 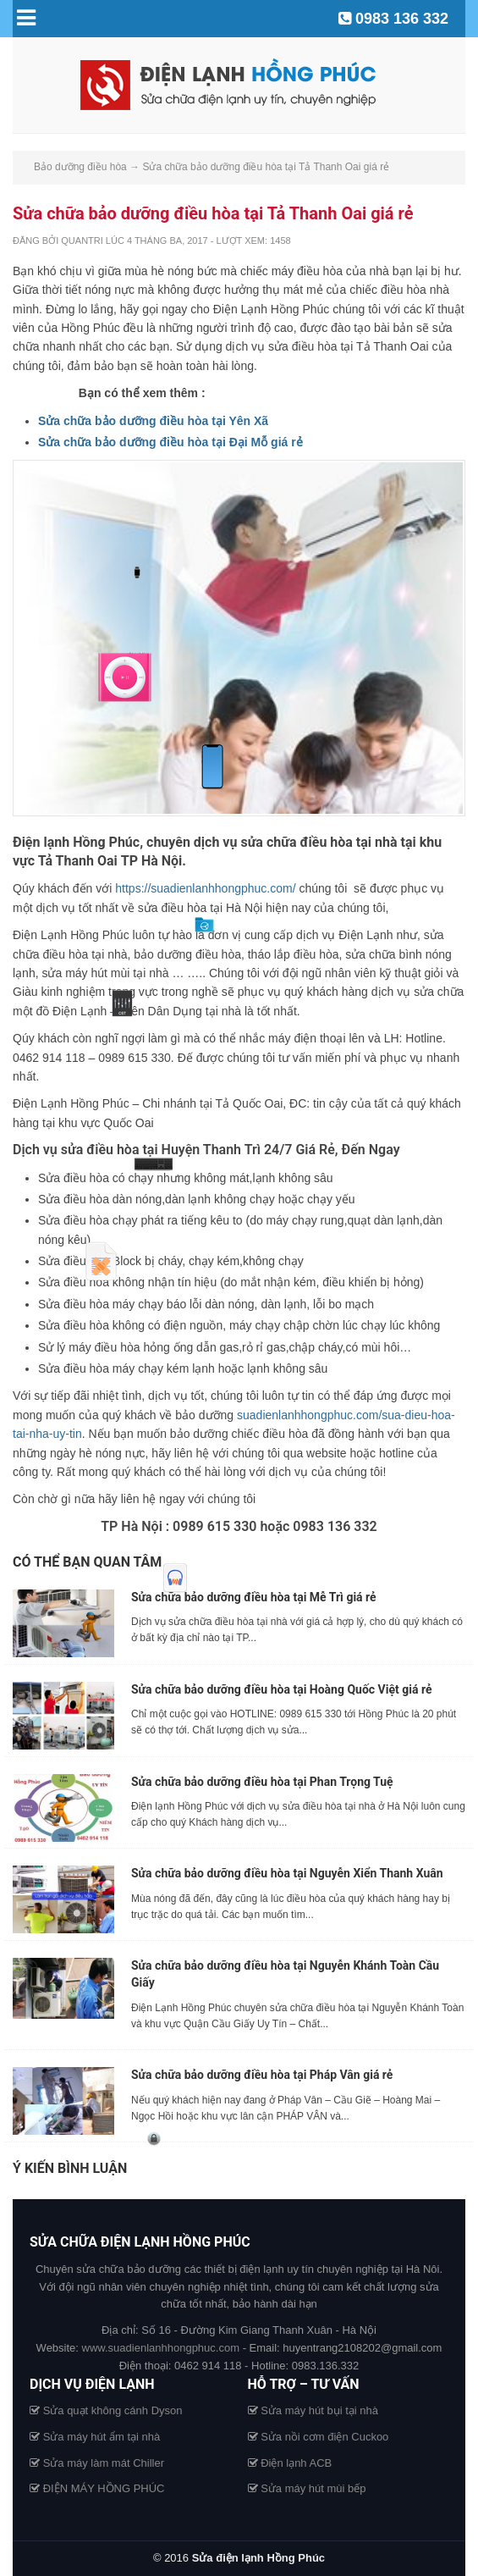 What do you see at coordinates (153, 1164) in the screenshot?
I see `indicates extended keyboard connected via bluetooth` at bounding box center [153, 1164].